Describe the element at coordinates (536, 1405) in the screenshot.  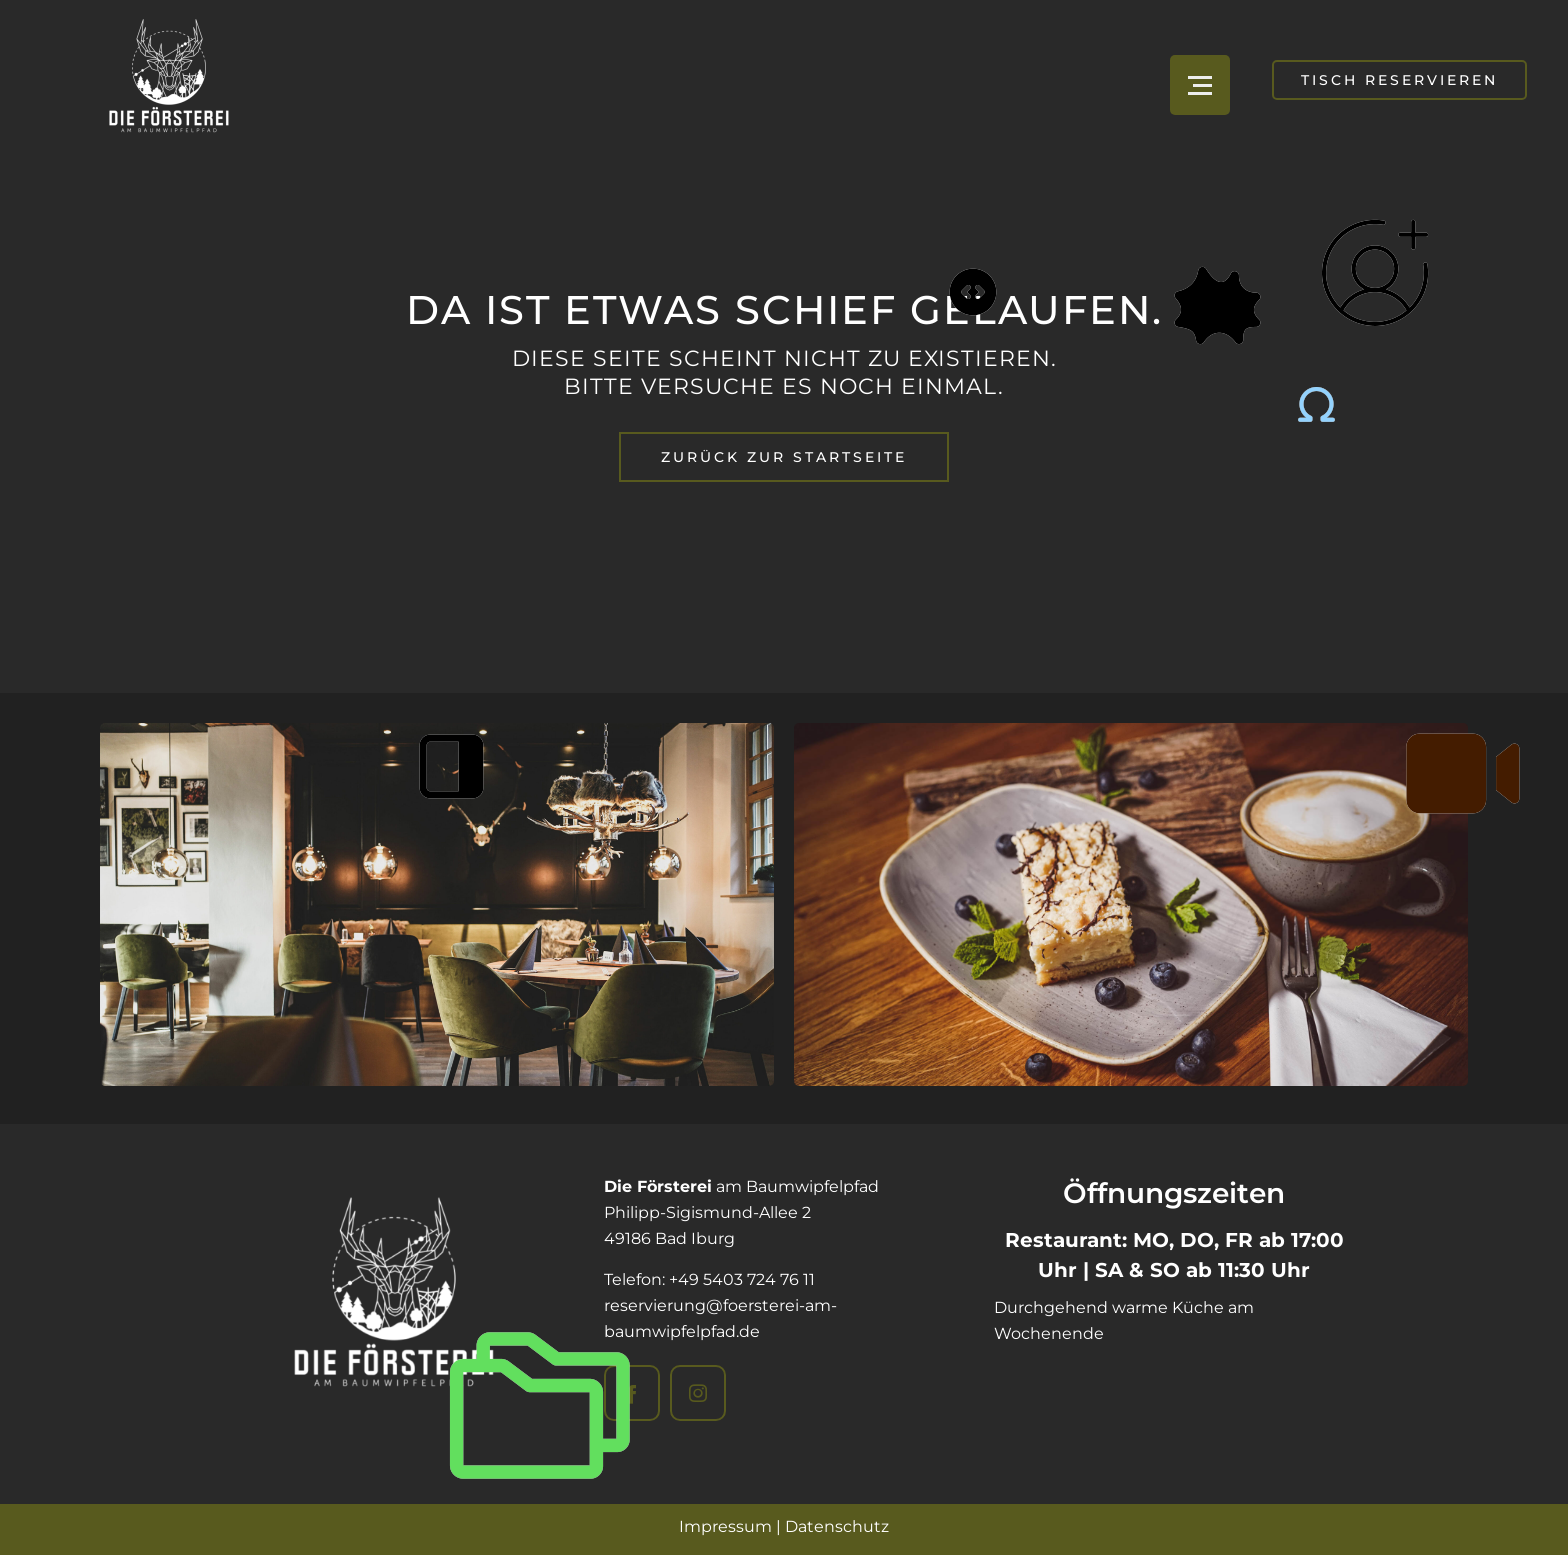
I see `browse all folders` at that location.